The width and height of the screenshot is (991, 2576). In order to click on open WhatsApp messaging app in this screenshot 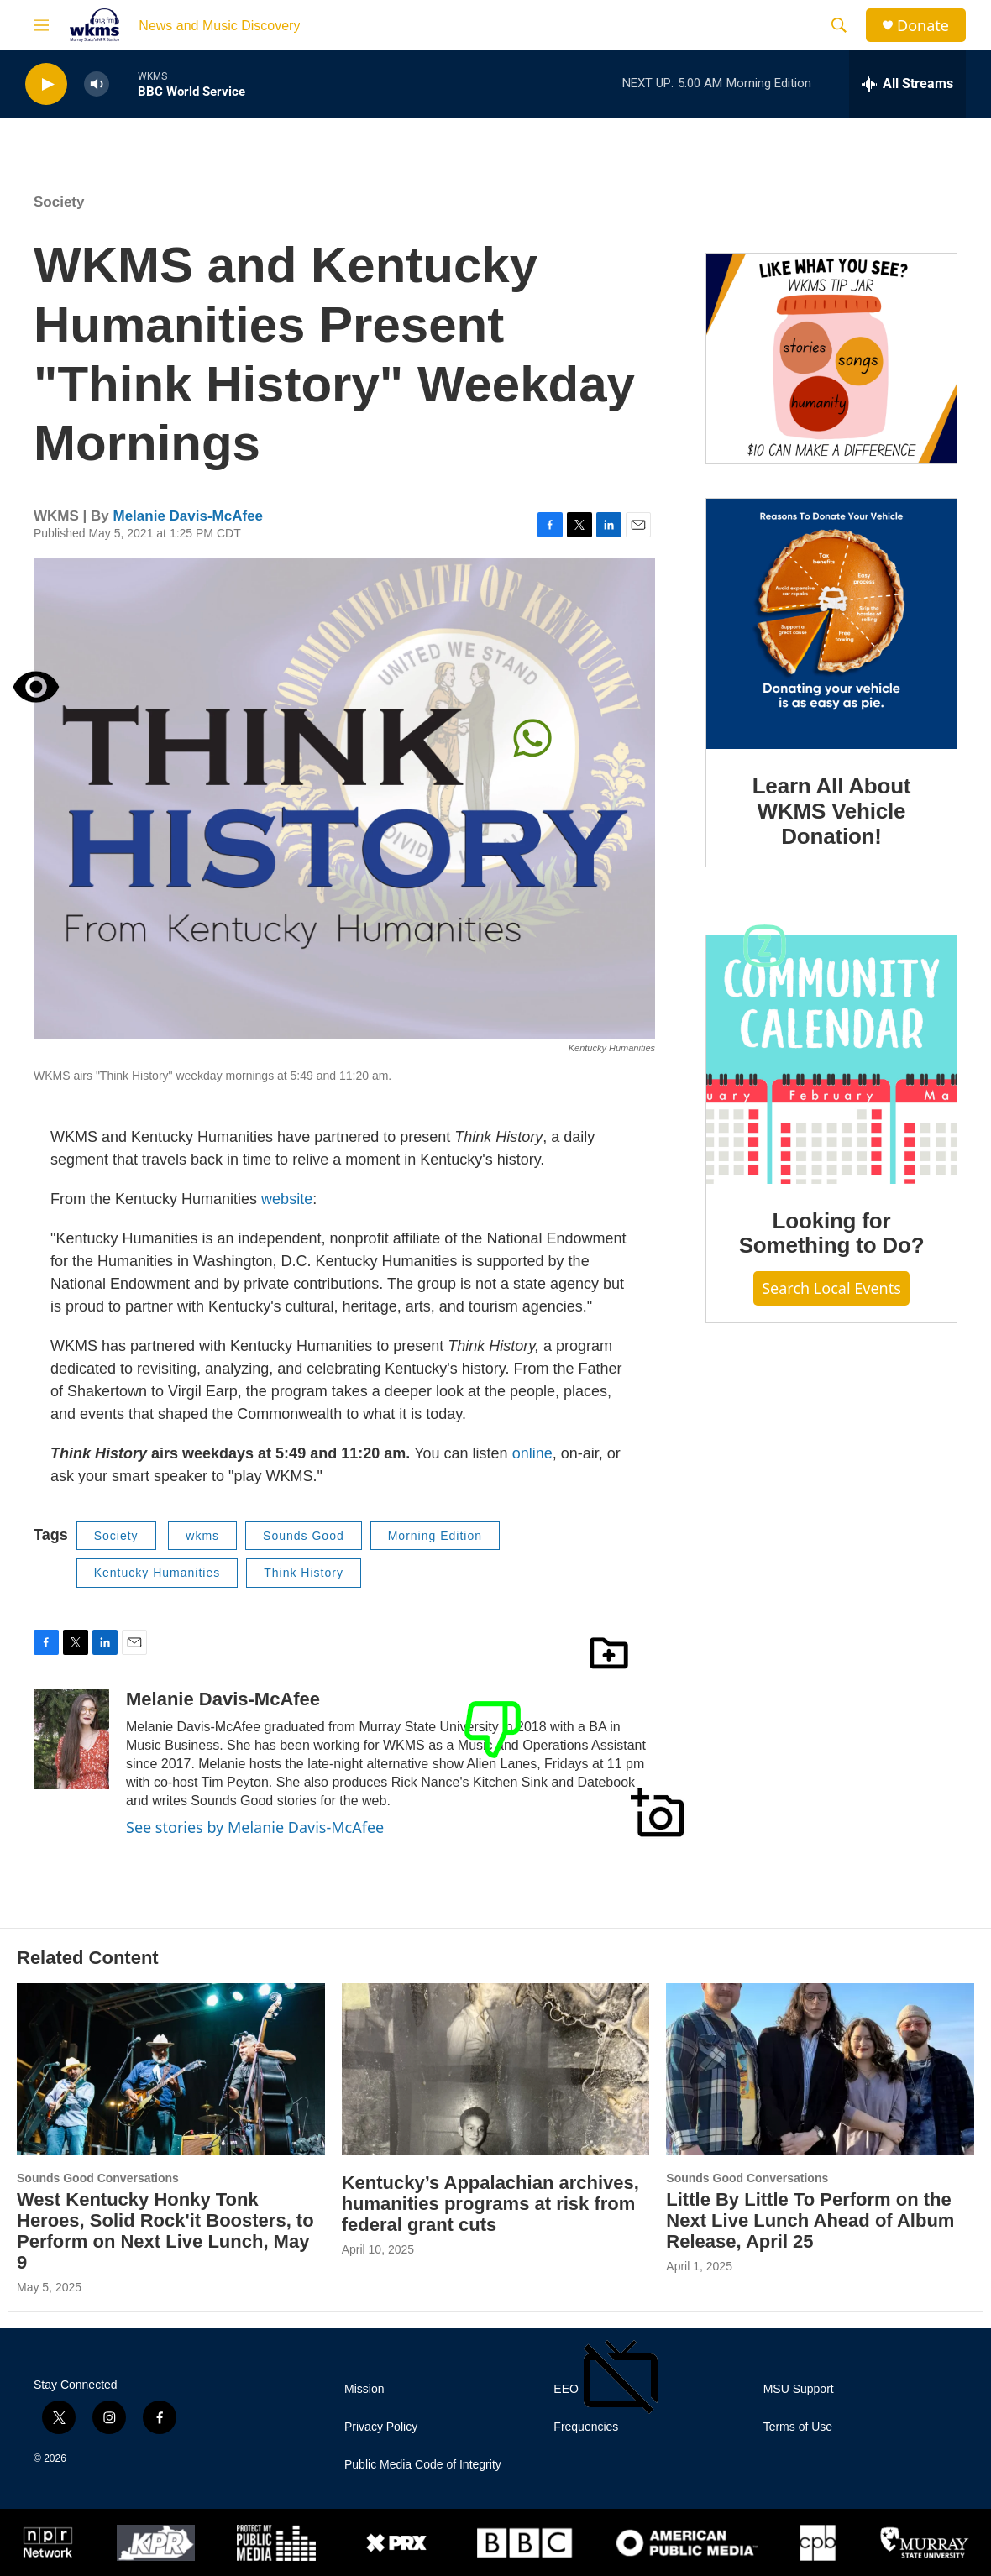, I will do `click(532, 738)`.